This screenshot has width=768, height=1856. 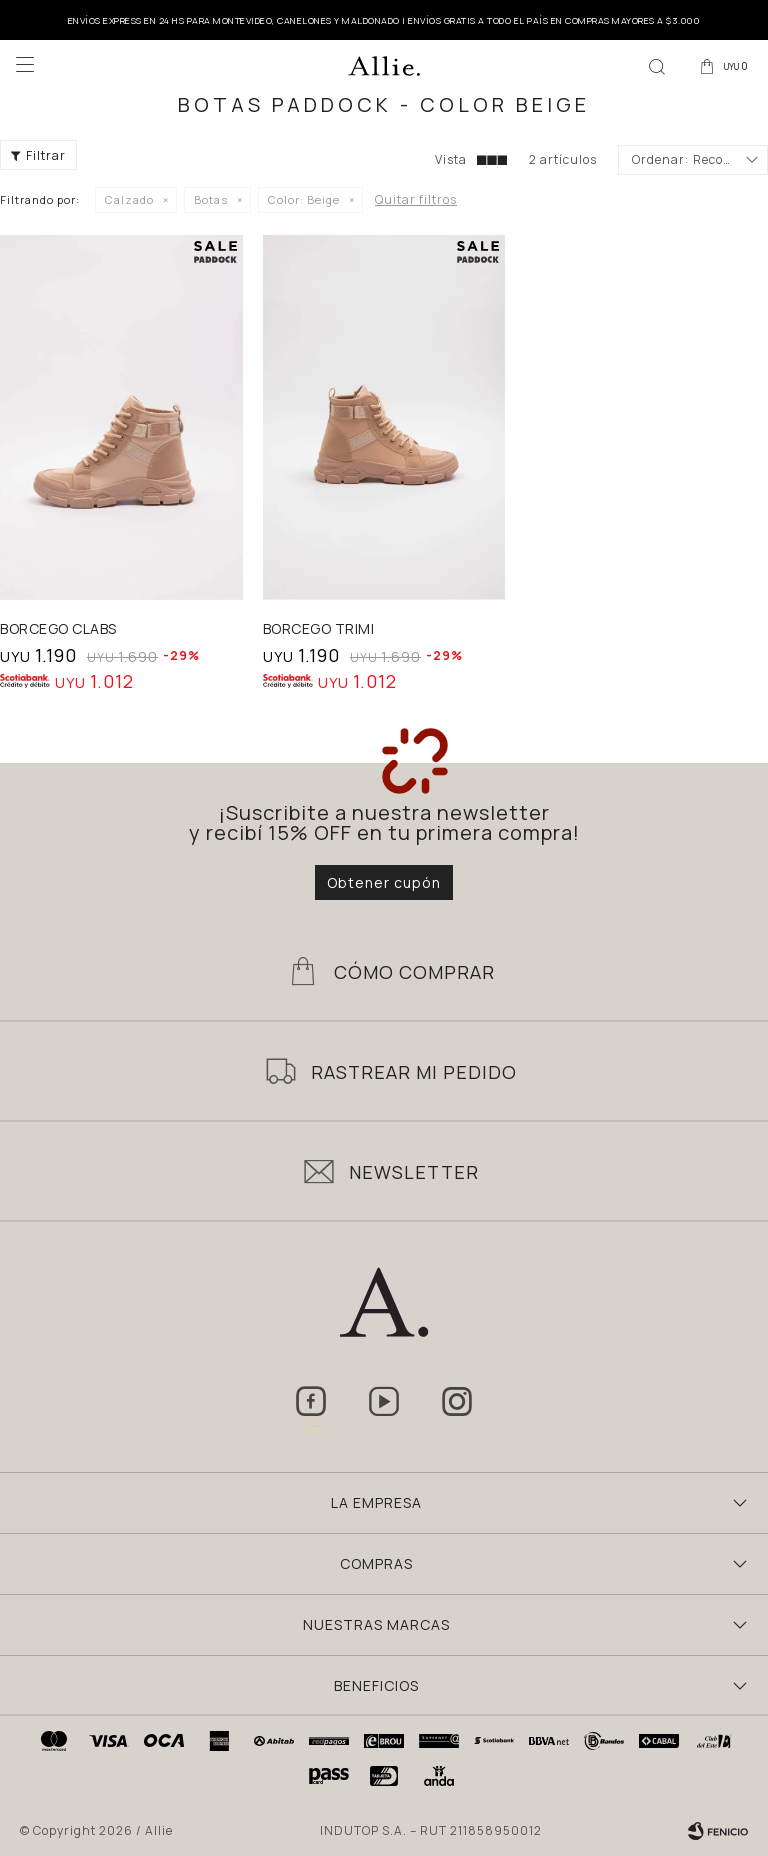 I want to click on unlink or disconnect a connected item, so click(x=415, y=761).